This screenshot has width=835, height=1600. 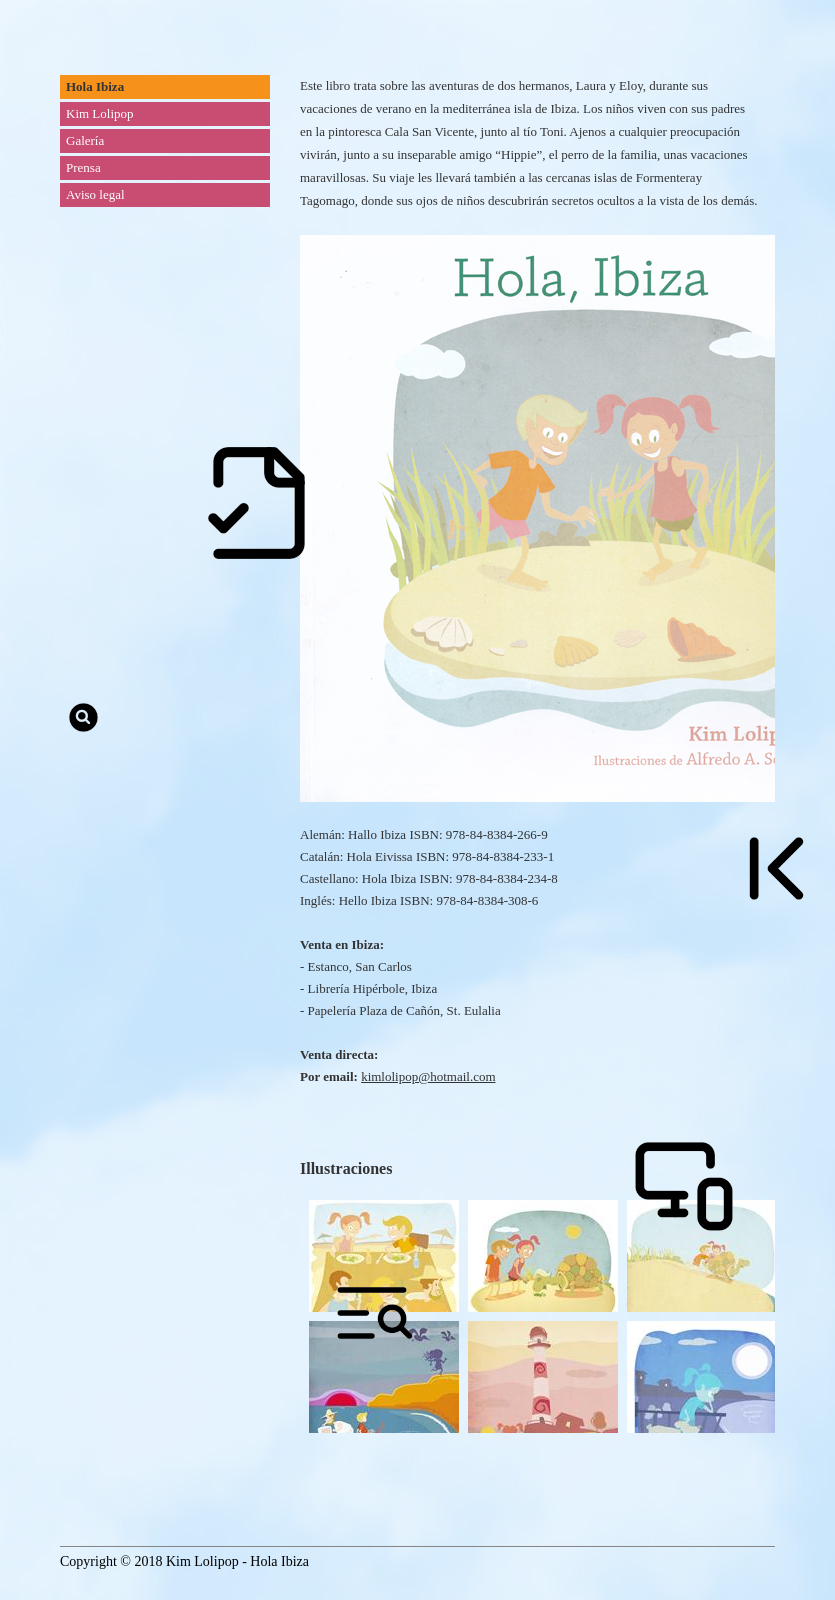 I want to click on switch between desktop and mobile view, so click(x=684, y=1182).